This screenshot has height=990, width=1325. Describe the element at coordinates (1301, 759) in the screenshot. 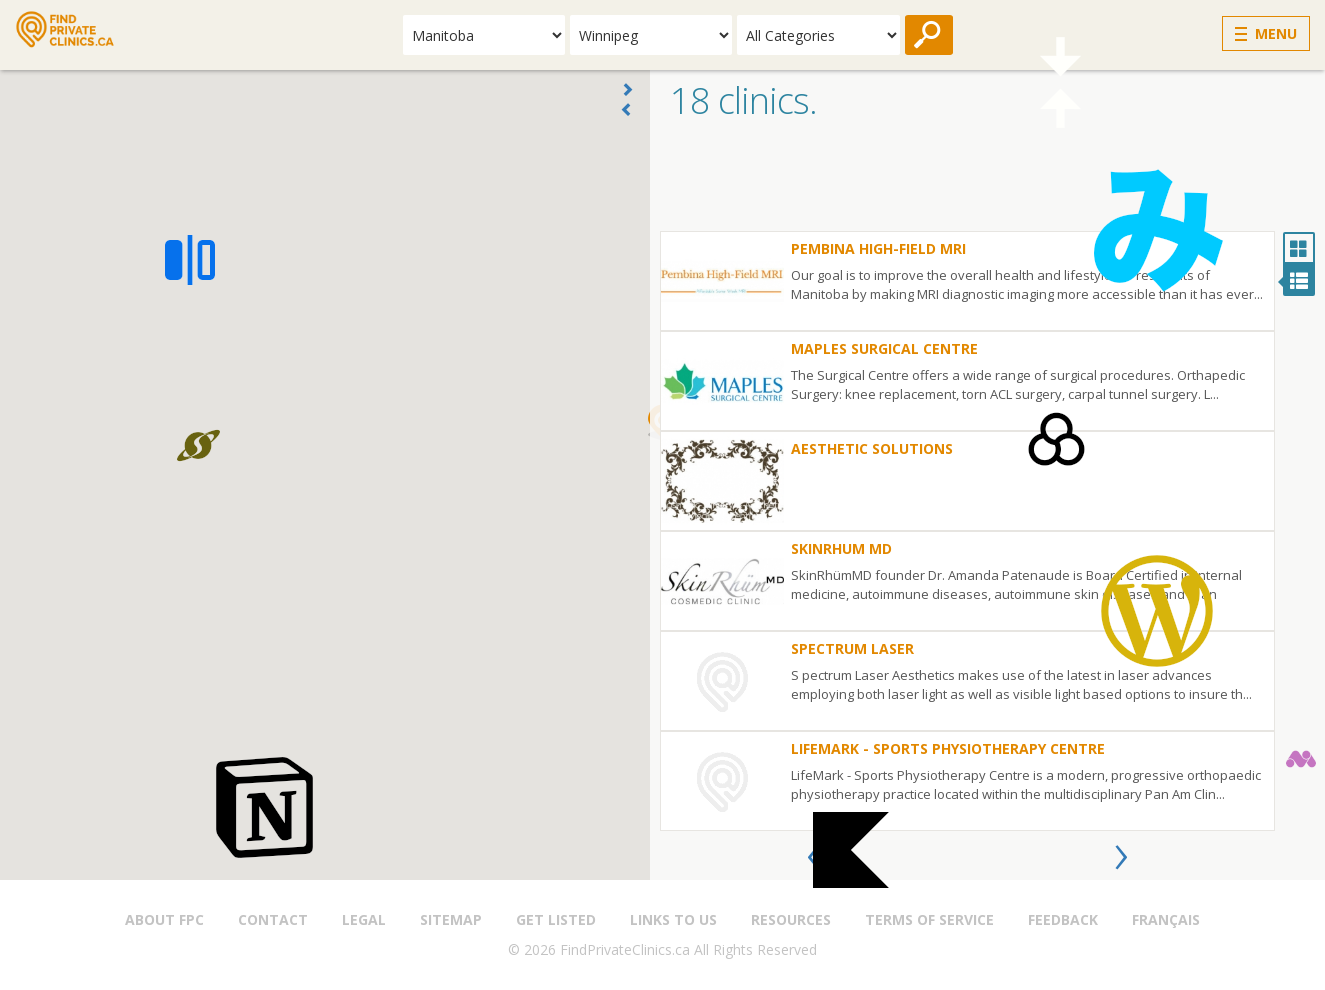

I see `open matomo analytics dashboard` at that location.